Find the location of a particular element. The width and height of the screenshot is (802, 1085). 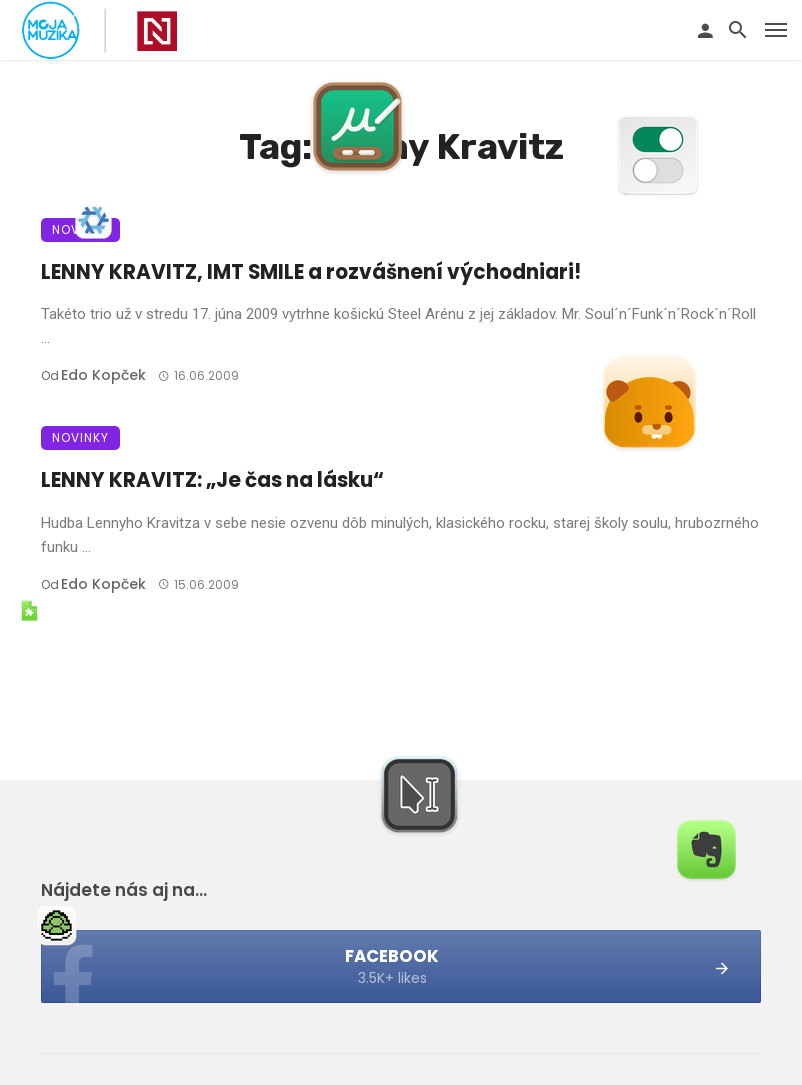

a browser or app extension file is located at coordinates (50, 611).